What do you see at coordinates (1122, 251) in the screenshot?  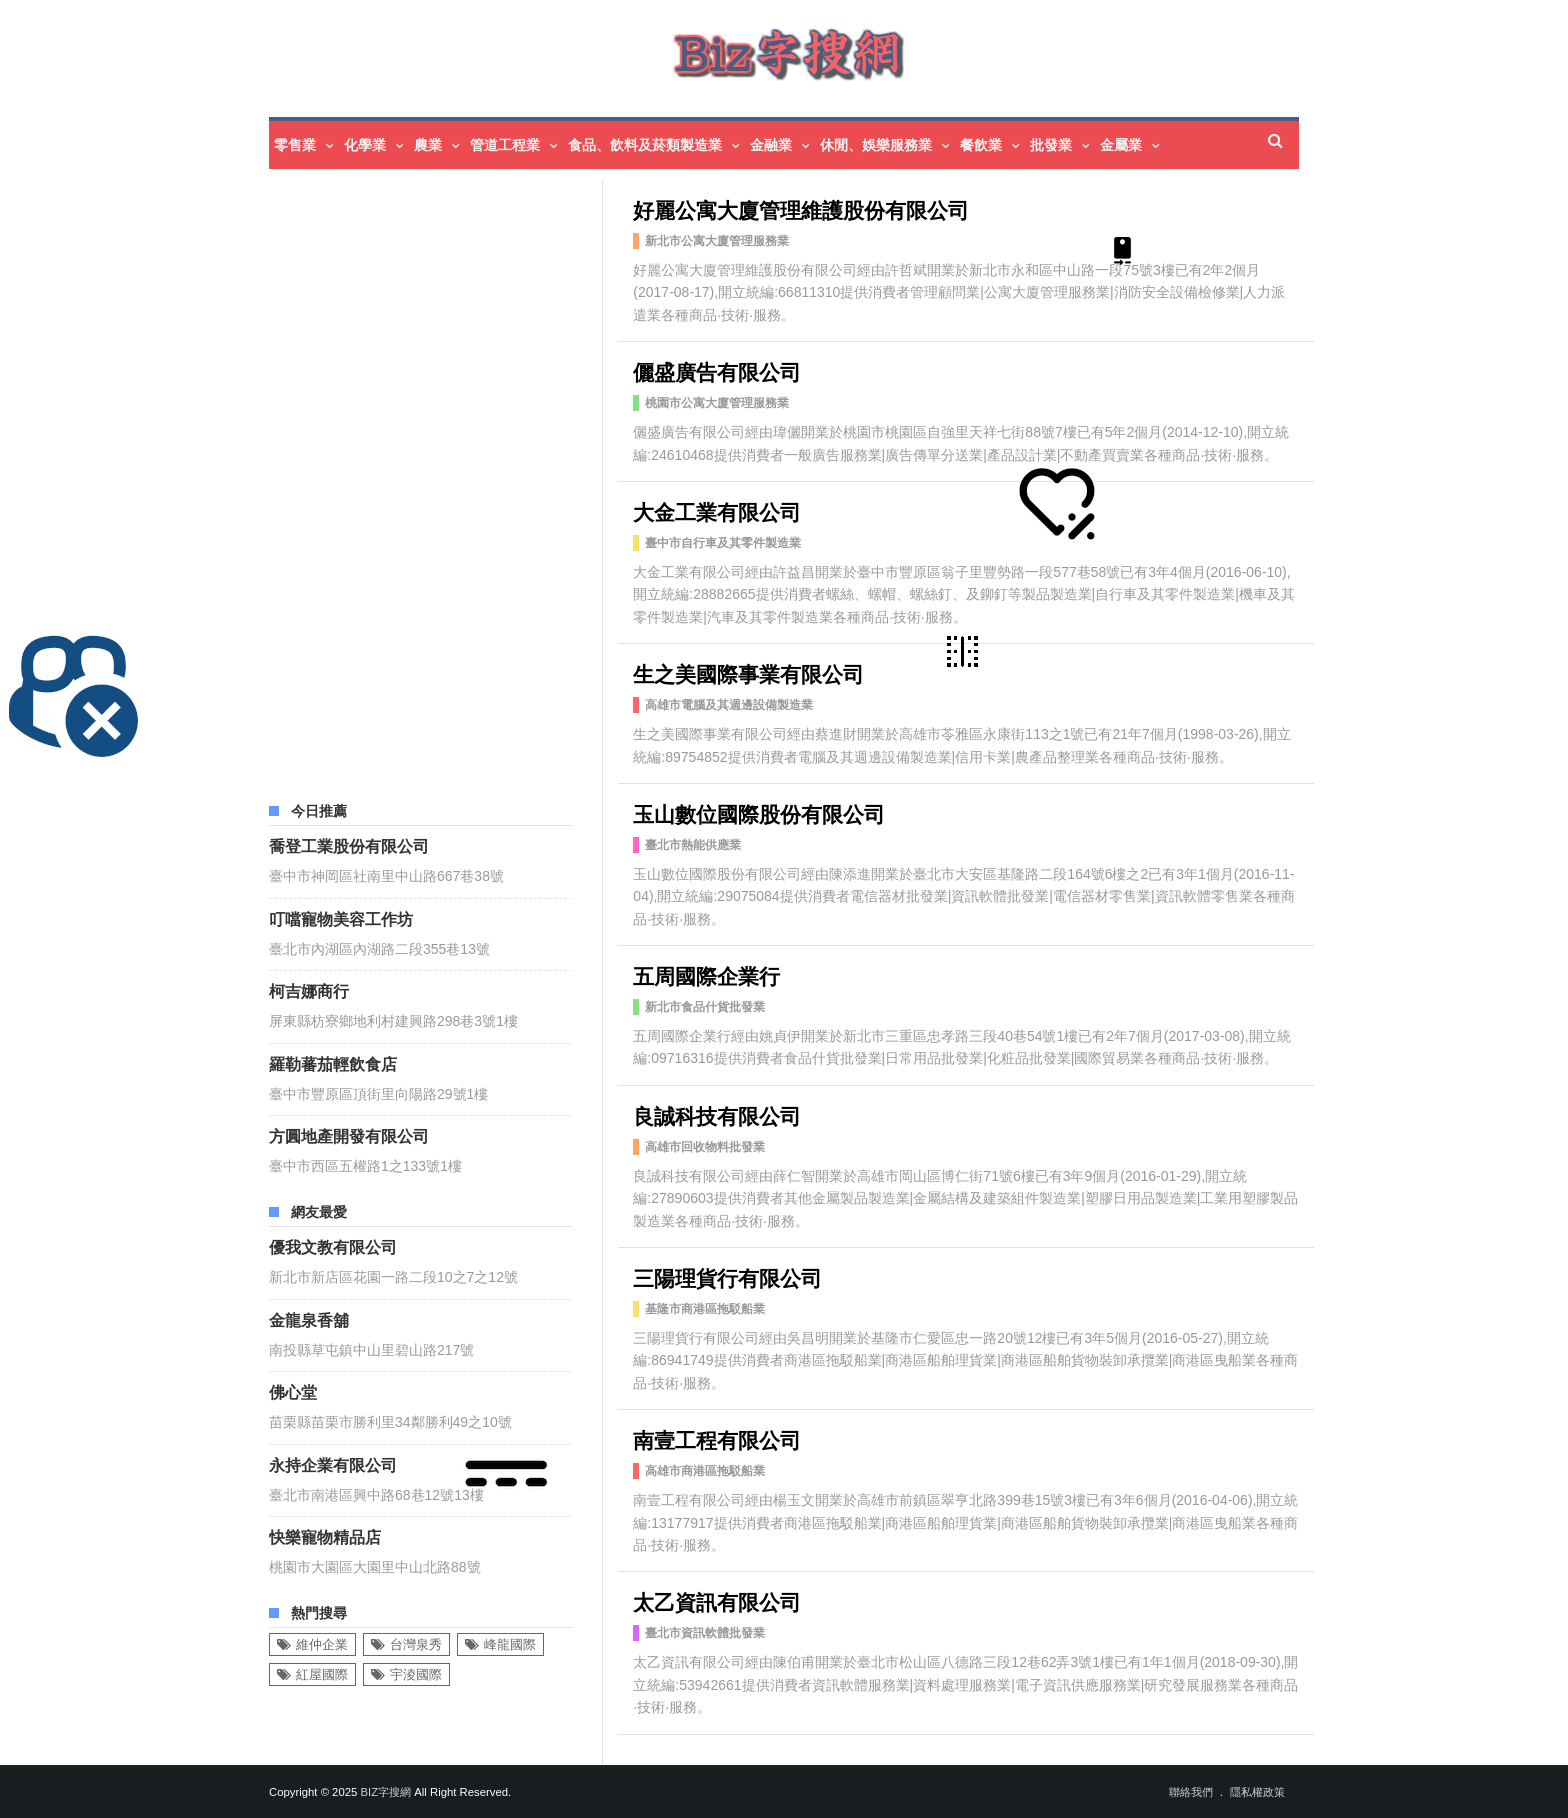 I see `switch to rear camera` at bounding box center [1122, 251].